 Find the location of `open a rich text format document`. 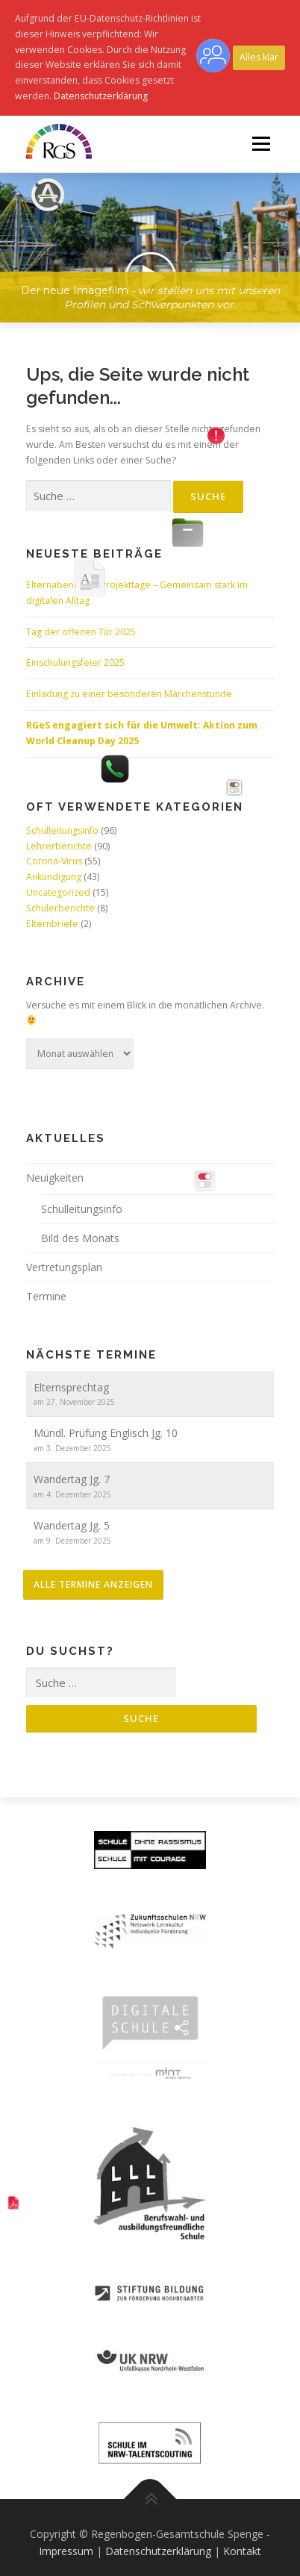

open a rich text format document is located at coordinates (90, 577).